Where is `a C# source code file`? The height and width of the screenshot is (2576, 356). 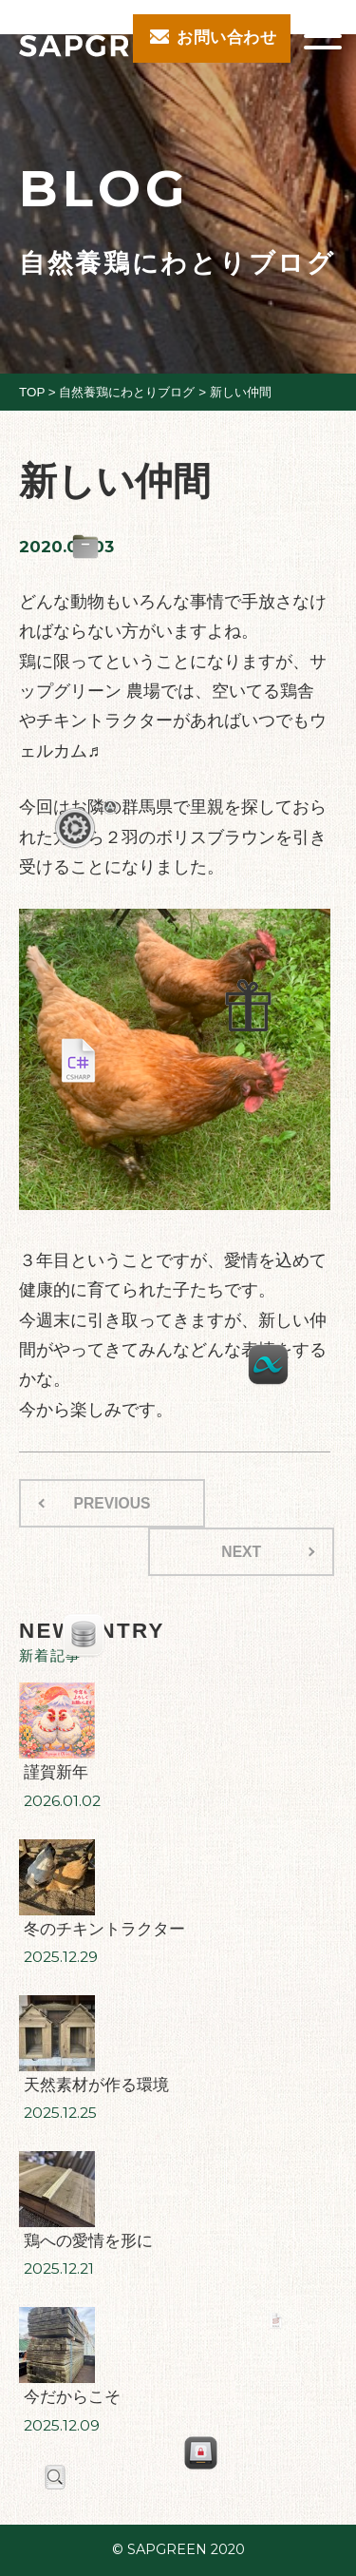 a C# source code file is located at coordinates (78, 1061).